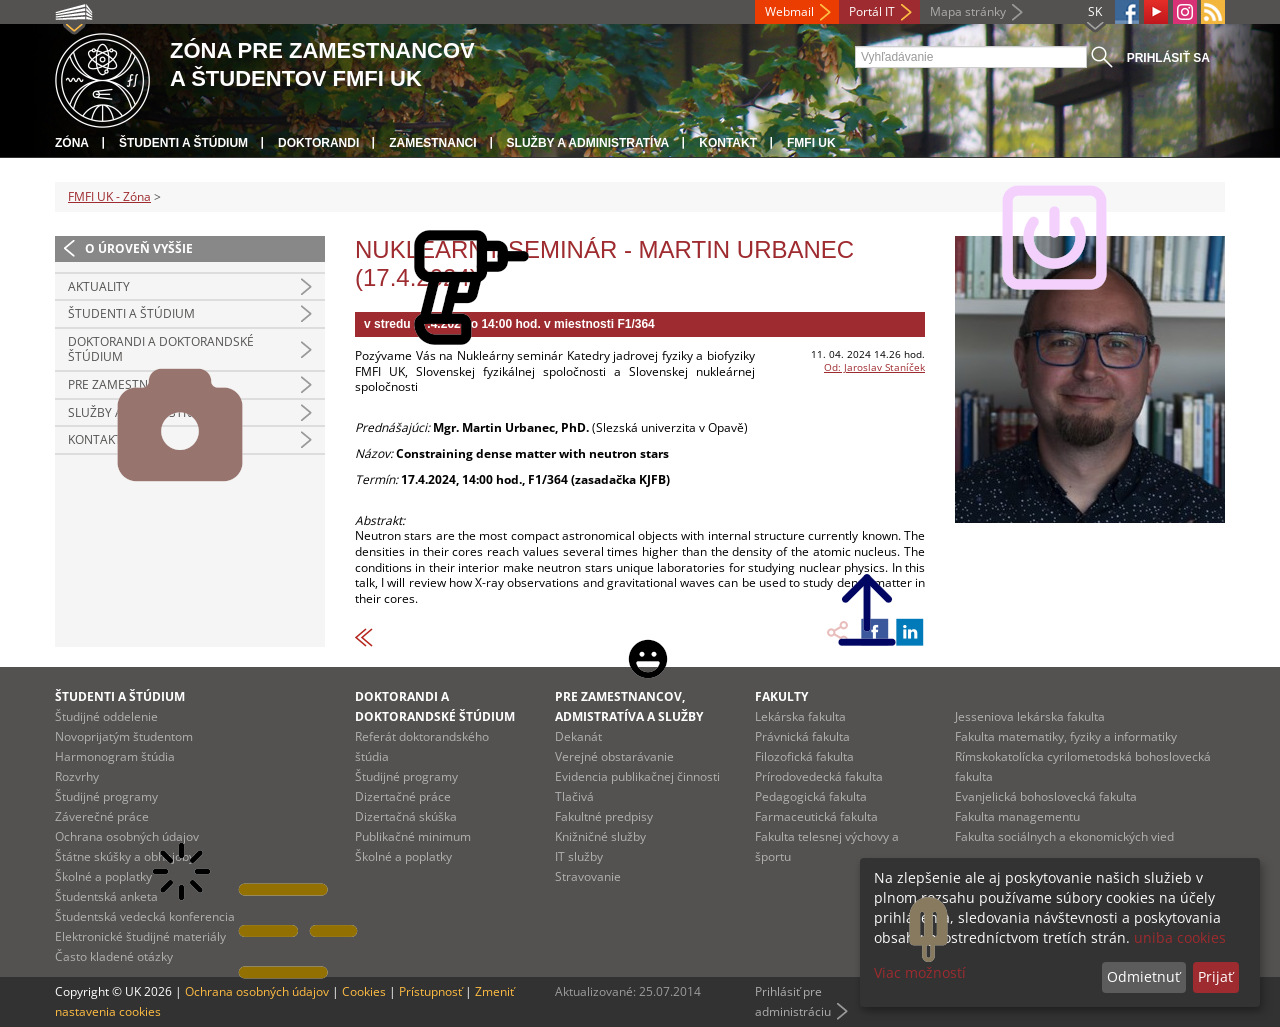  I want to click on react with a laugh emoji, so click(648, 659).